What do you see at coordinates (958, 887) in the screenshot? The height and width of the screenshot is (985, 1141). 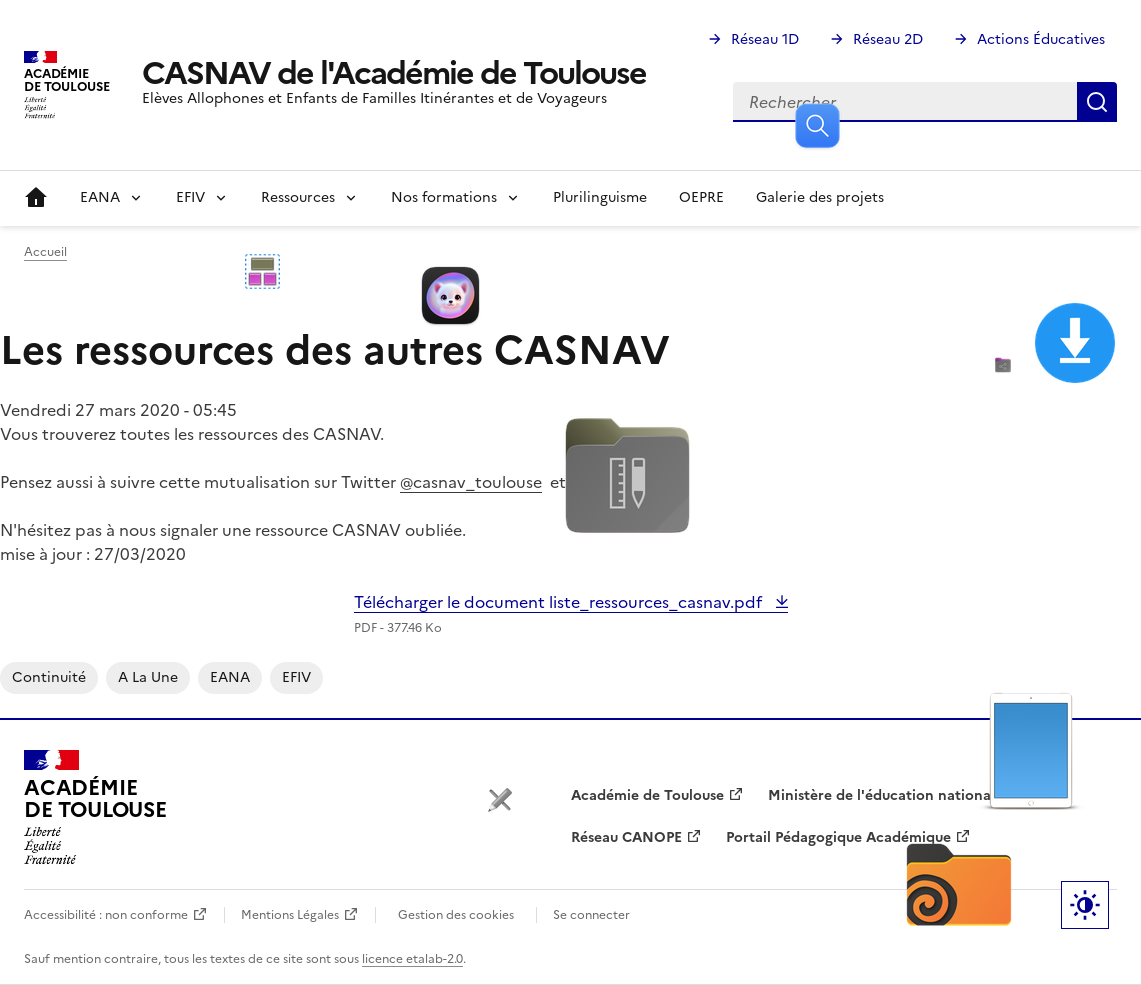 I see `open houdini project files folder` at bounding box center [958, 887].